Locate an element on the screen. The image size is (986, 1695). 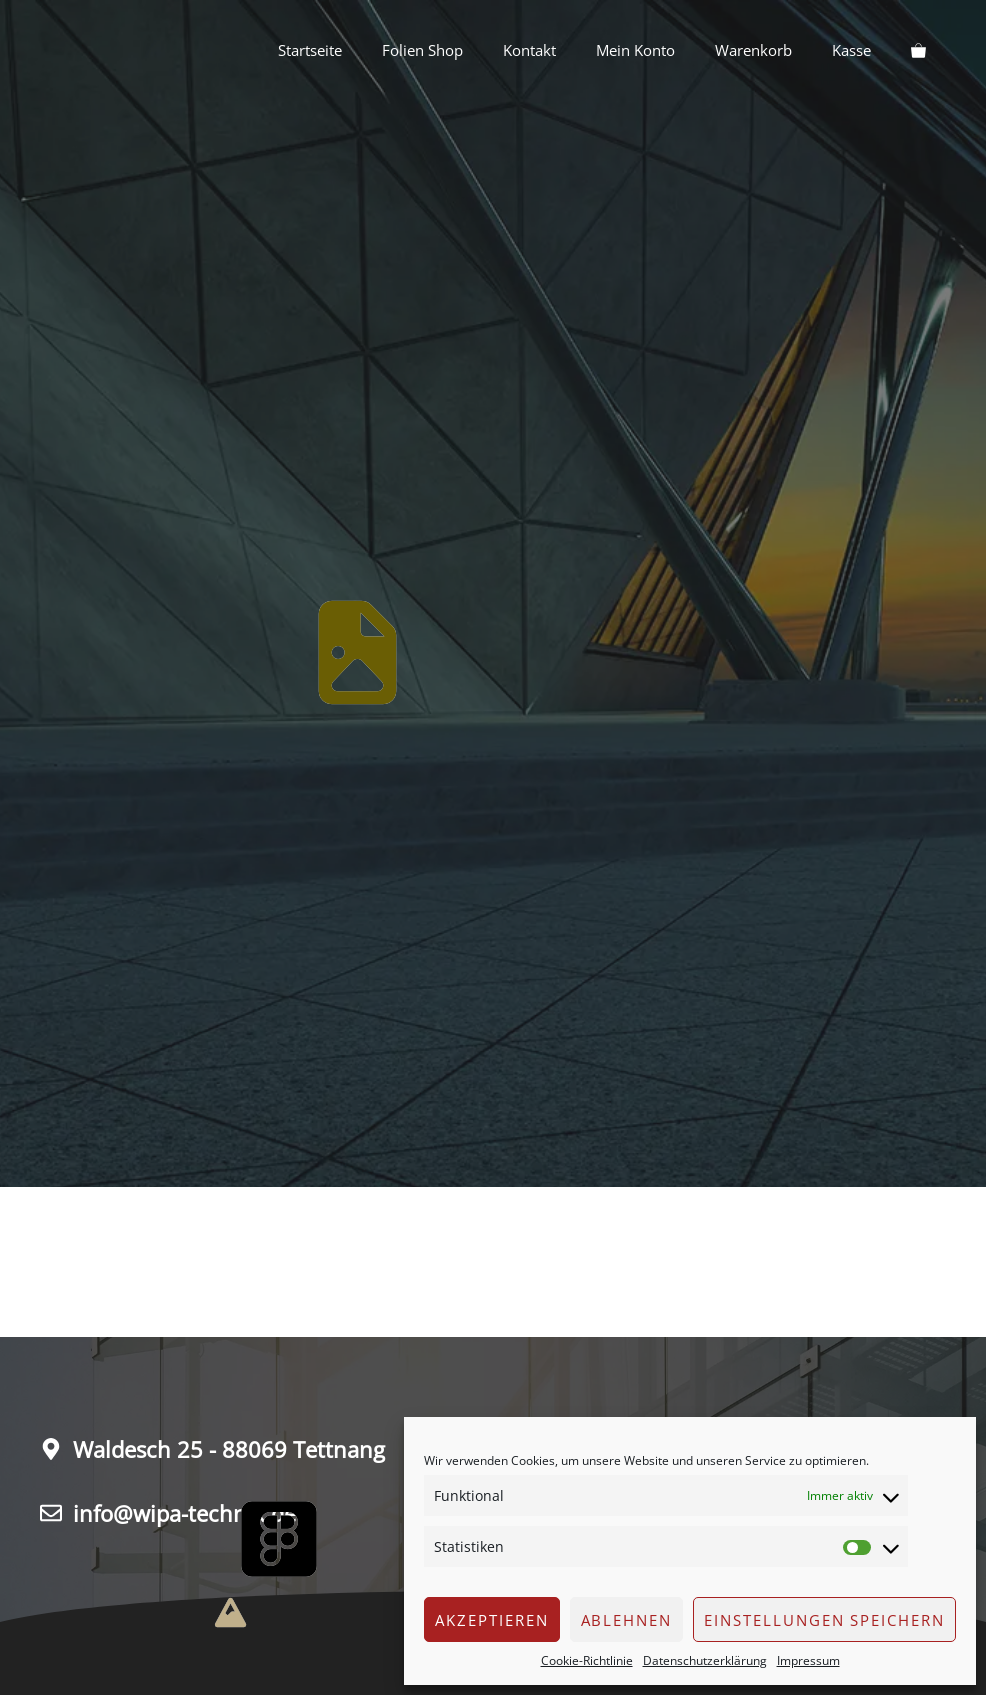
view image file is located at coordinates (357, 652).